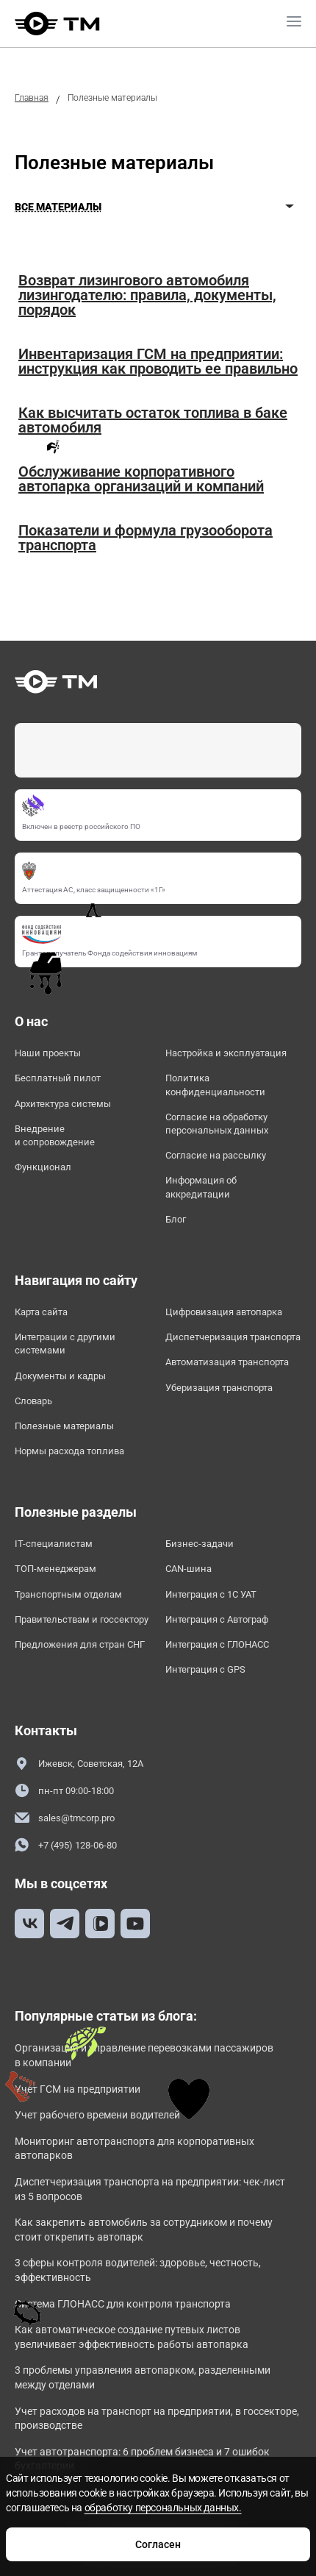 This screenshot has height=2576, width=316. I want to click on indicates a cave or cavern environment, so click(47, 973).